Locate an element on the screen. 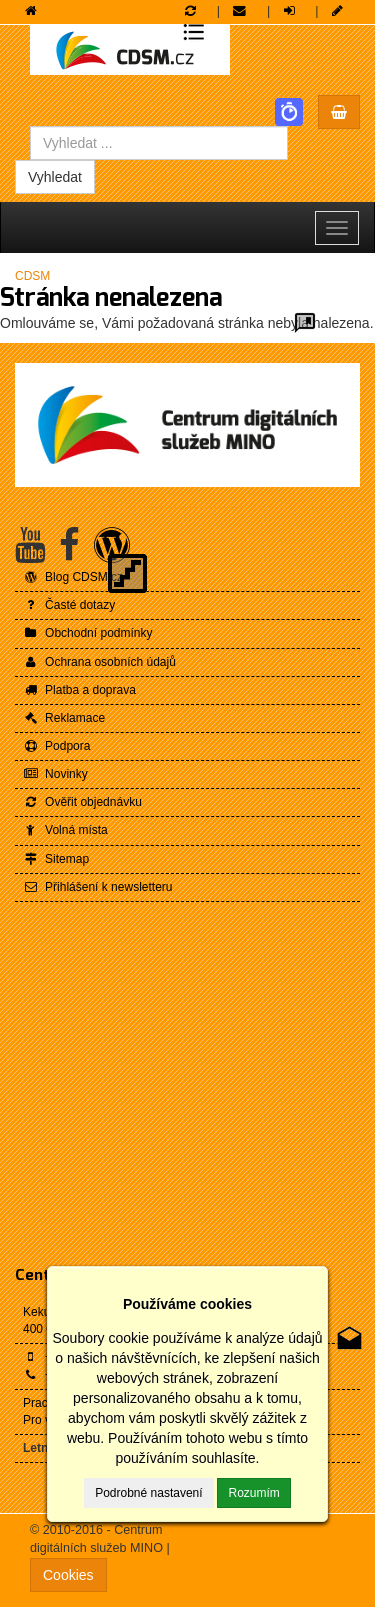 The image size is (375, 1607). view drafts folder is located at coordinates (349, 1339).